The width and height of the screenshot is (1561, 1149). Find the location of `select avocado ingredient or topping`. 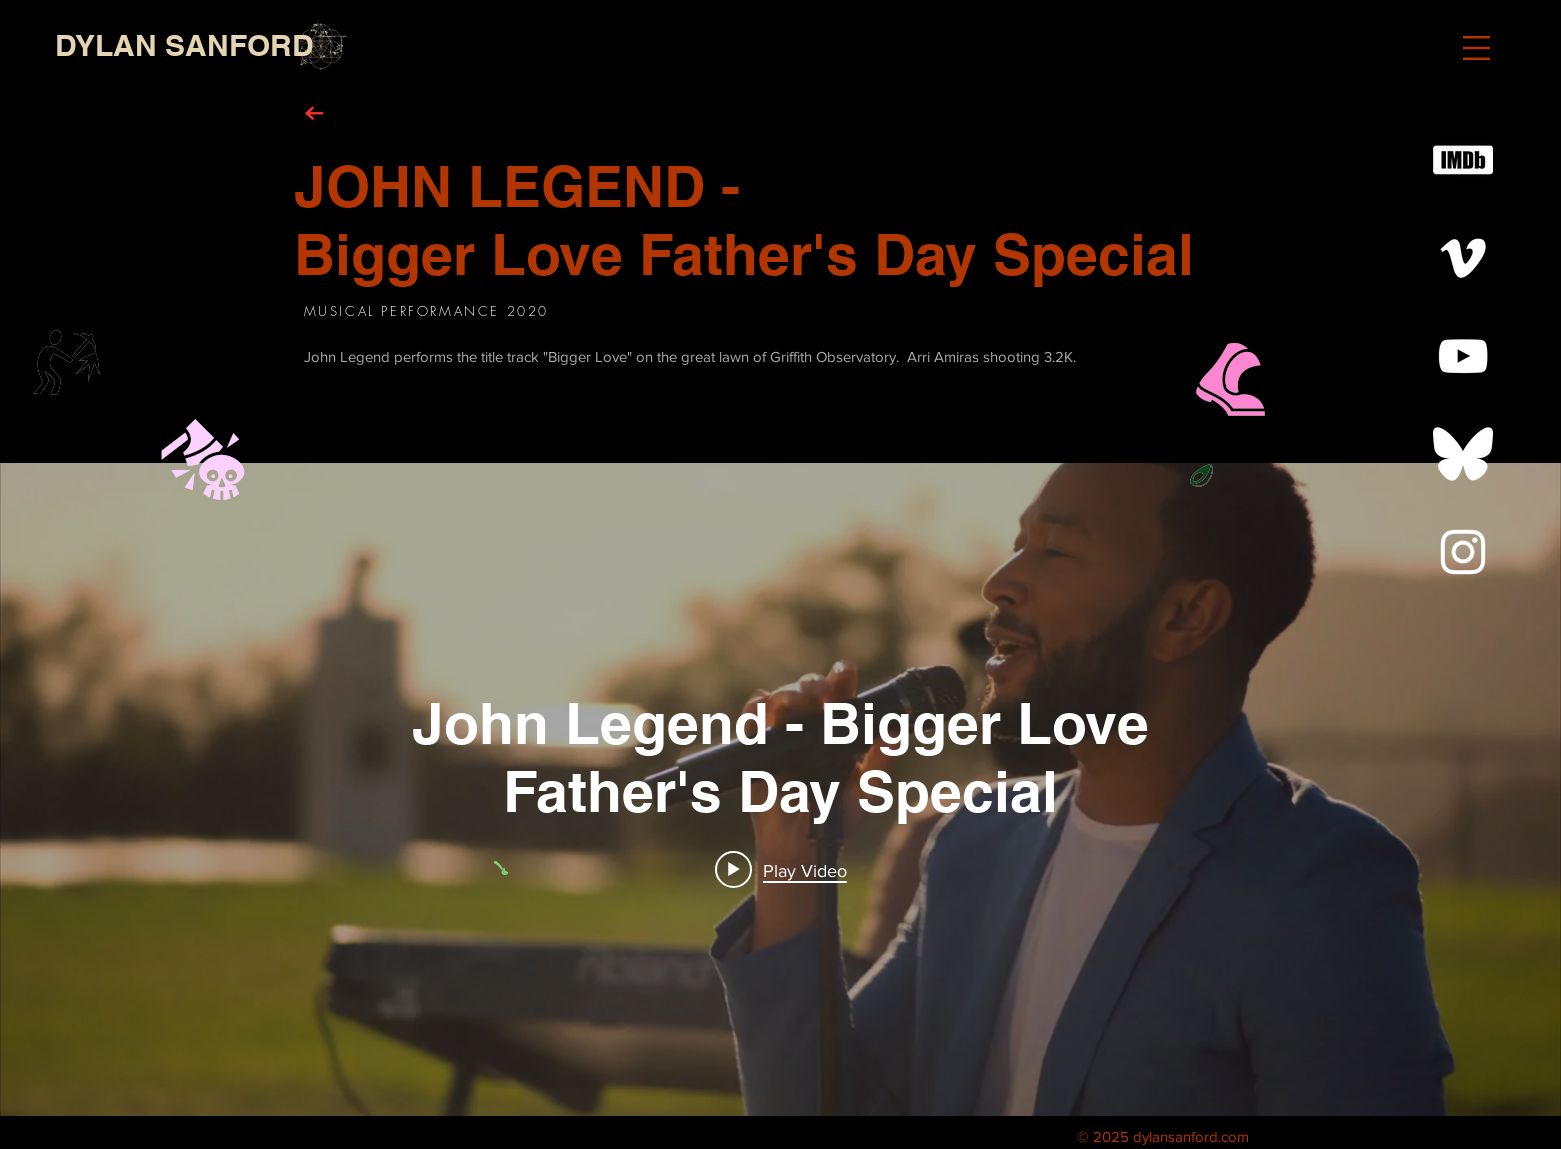

select avocado ingredient or topping is located at coordinates (1201, 475).